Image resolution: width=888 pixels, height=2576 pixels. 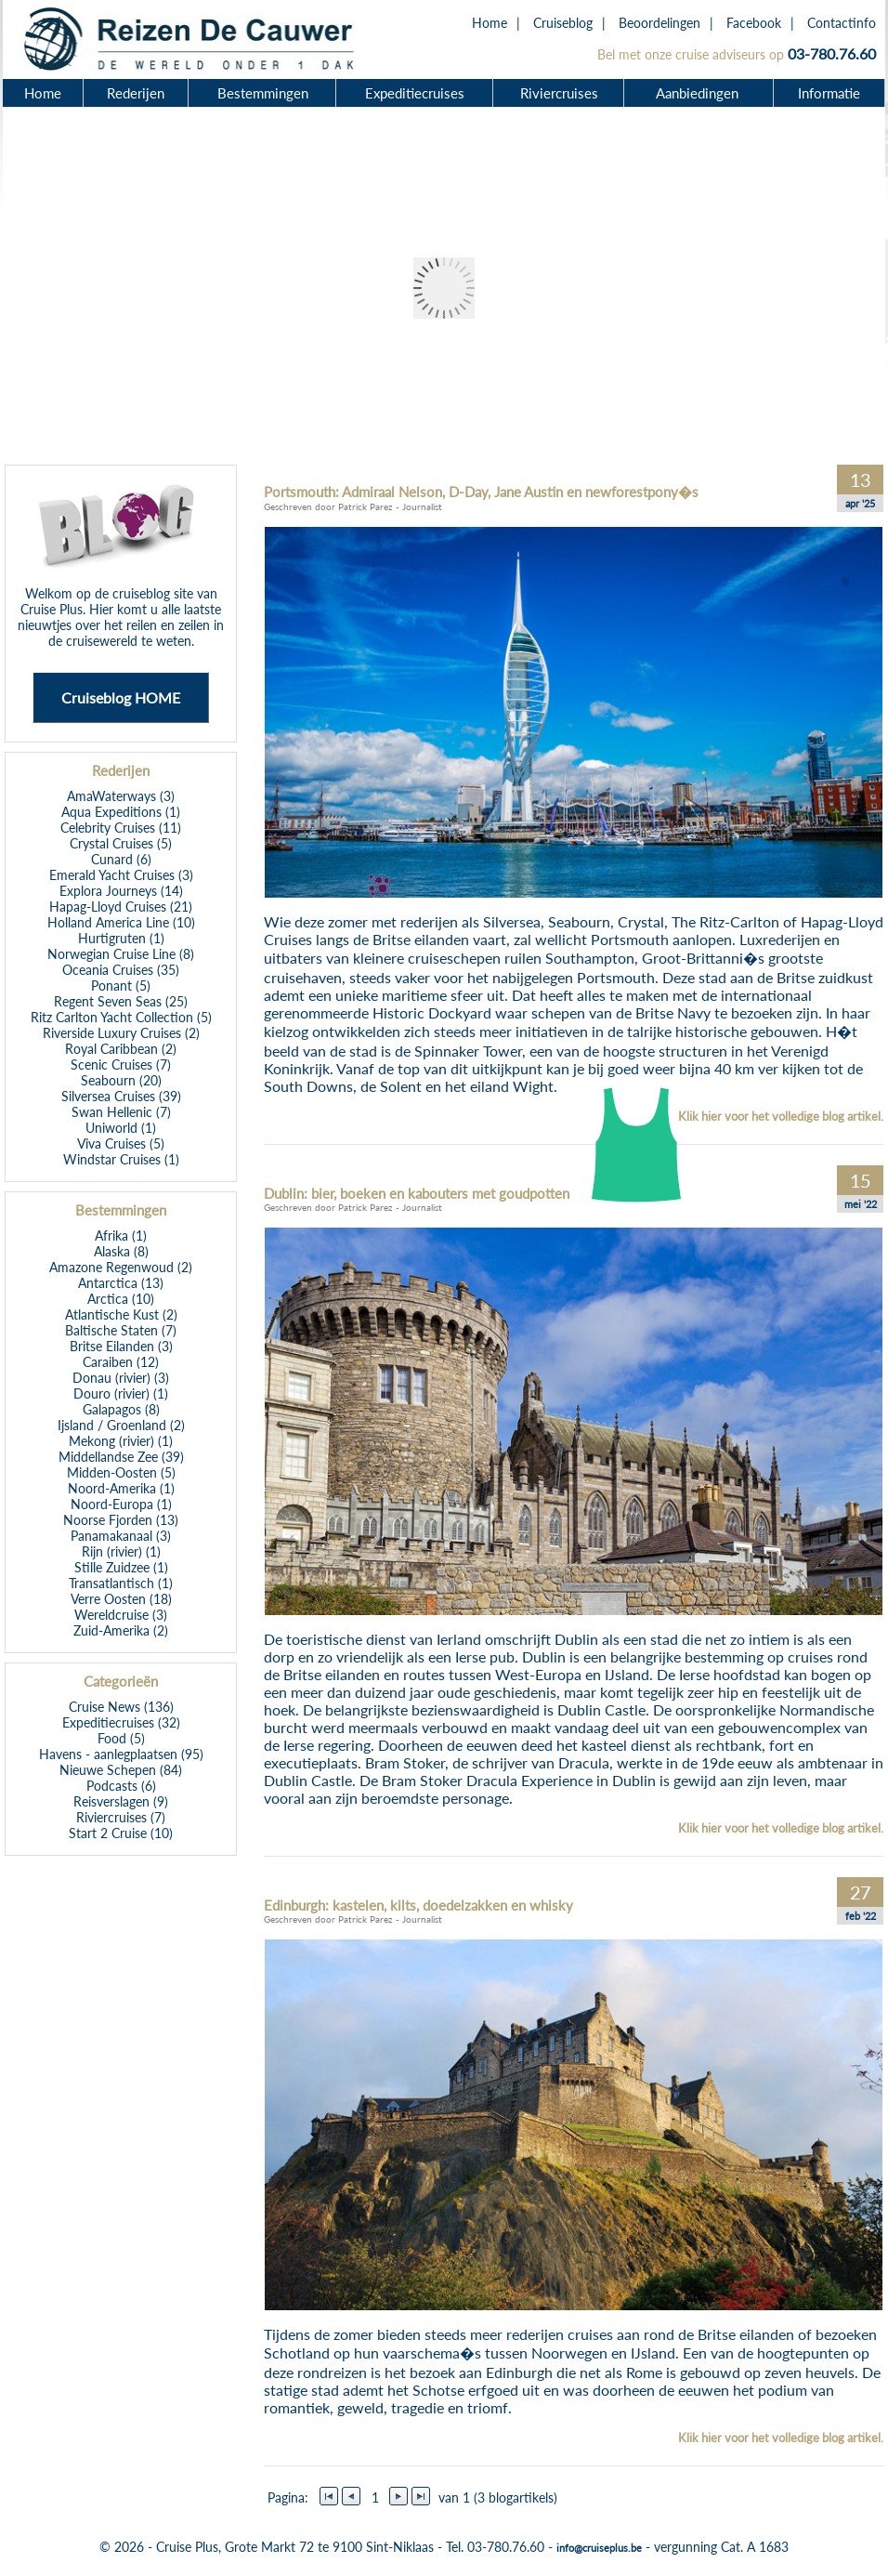 What do you see at coordinates (380, 886) in the screenshot?
I see `indicates a bubbling or processing animation` at bounding box center [380, 886].